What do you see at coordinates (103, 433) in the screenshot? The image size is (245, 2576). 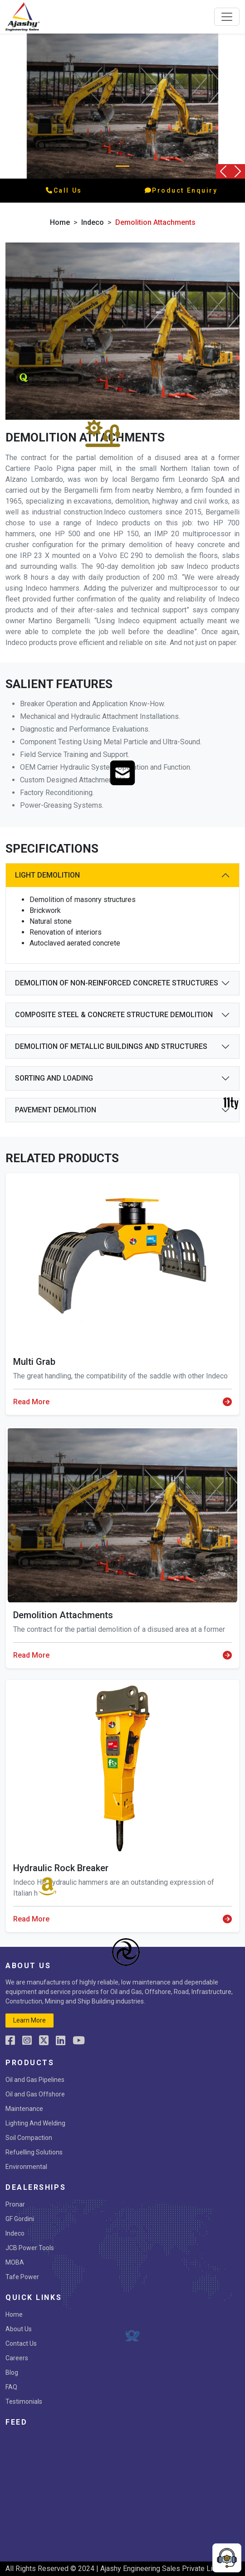 I see `indicates drought or dry weather conditions` at bounding box center [103, 433].